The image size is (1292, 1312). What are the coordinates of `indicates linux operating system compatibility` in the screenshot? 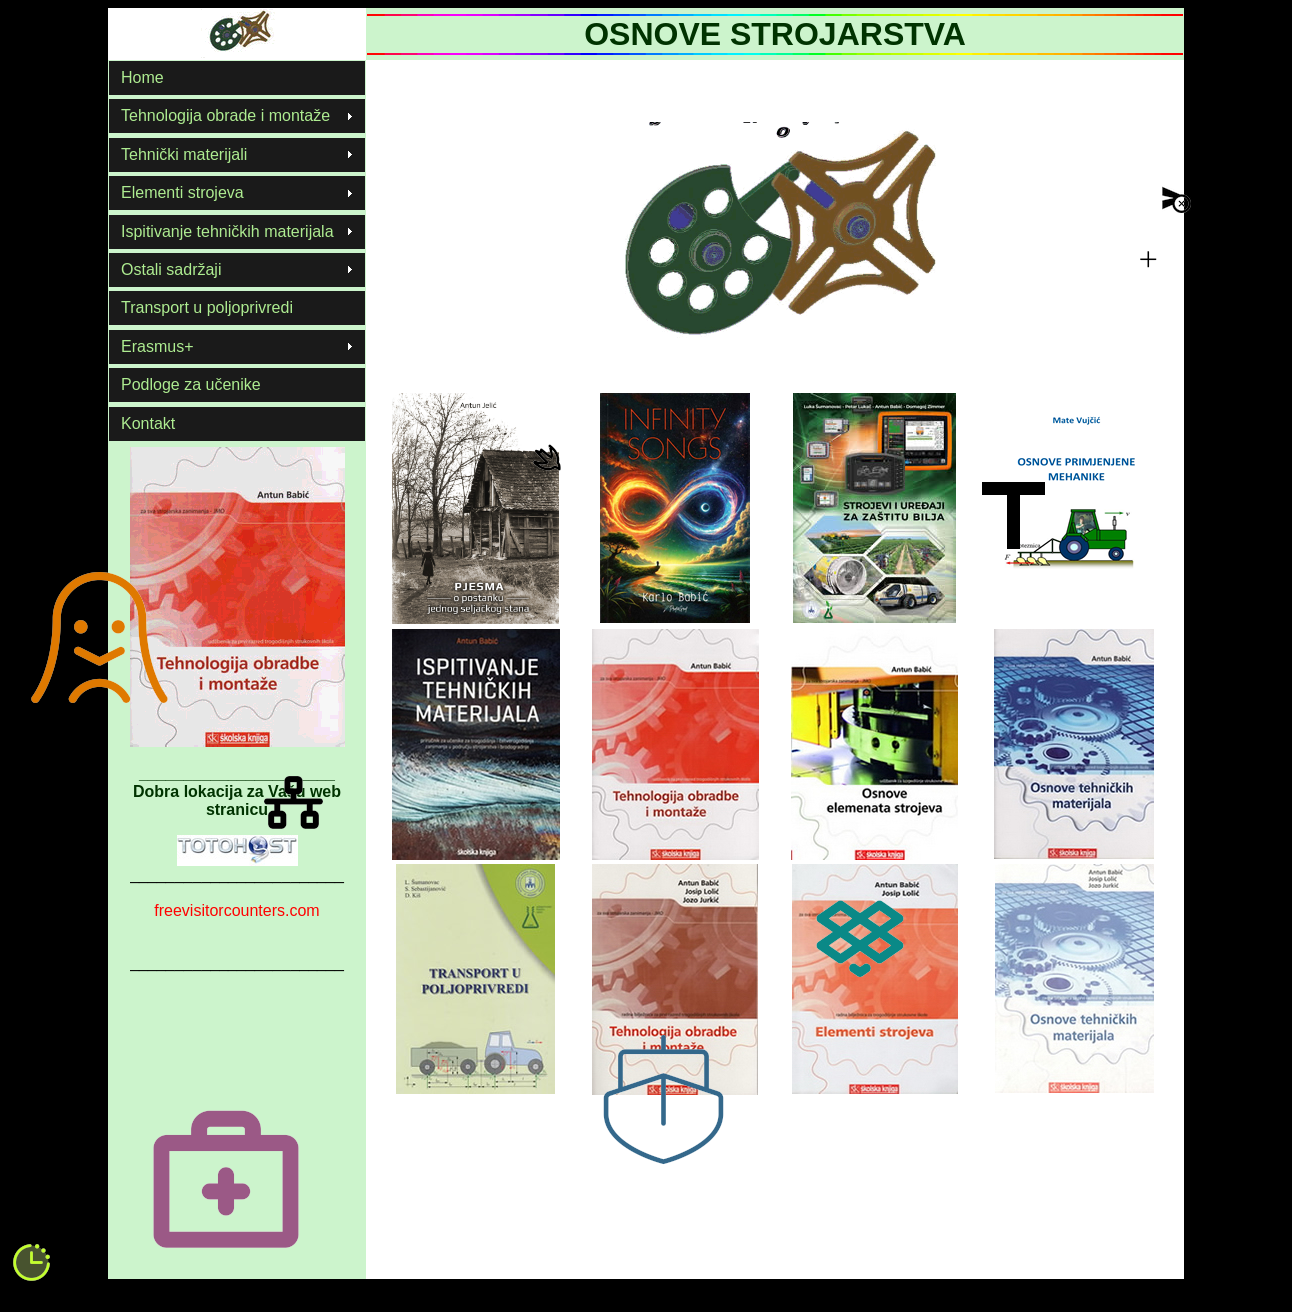 It's located at (99, 645).